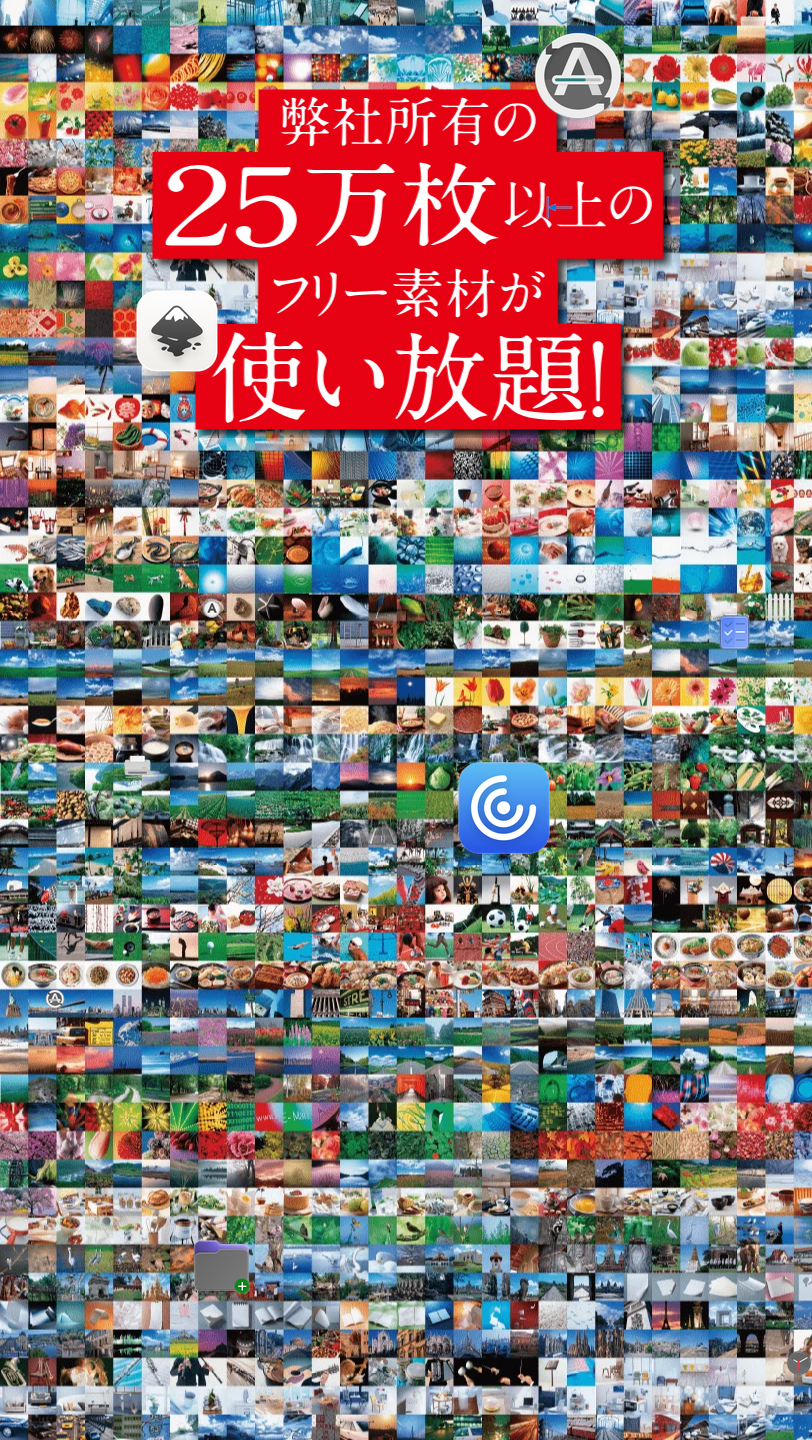  Describe the element at coordinates (55, 999) in the screenshot. I see `check for available software updates` at that location.